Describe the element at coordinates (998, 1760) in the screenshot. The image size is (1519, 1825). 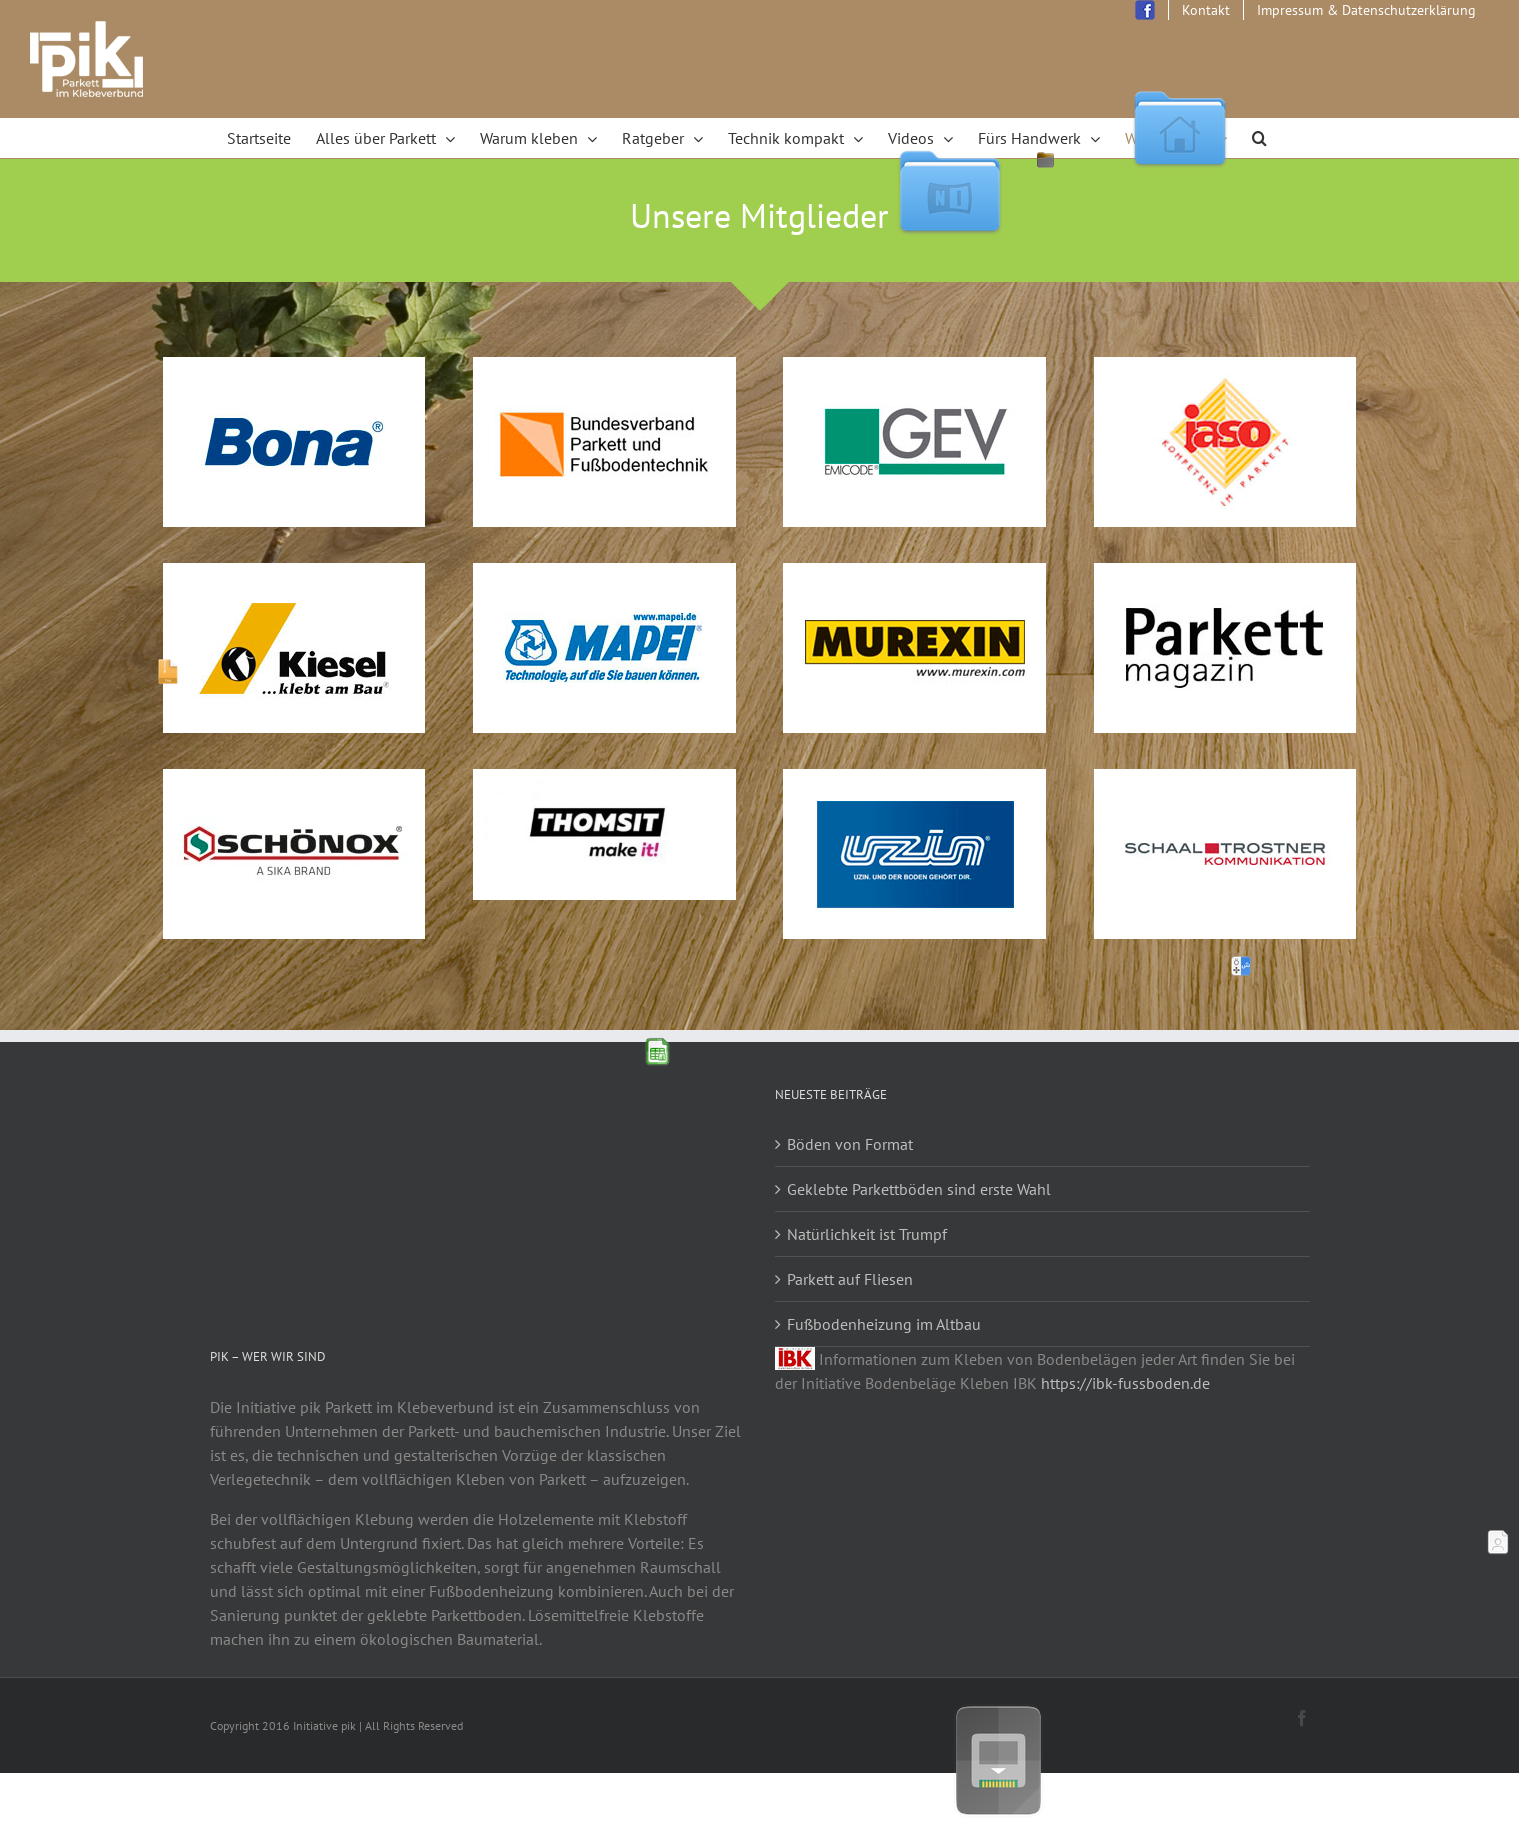
I see `n64 game rom file` at that location.